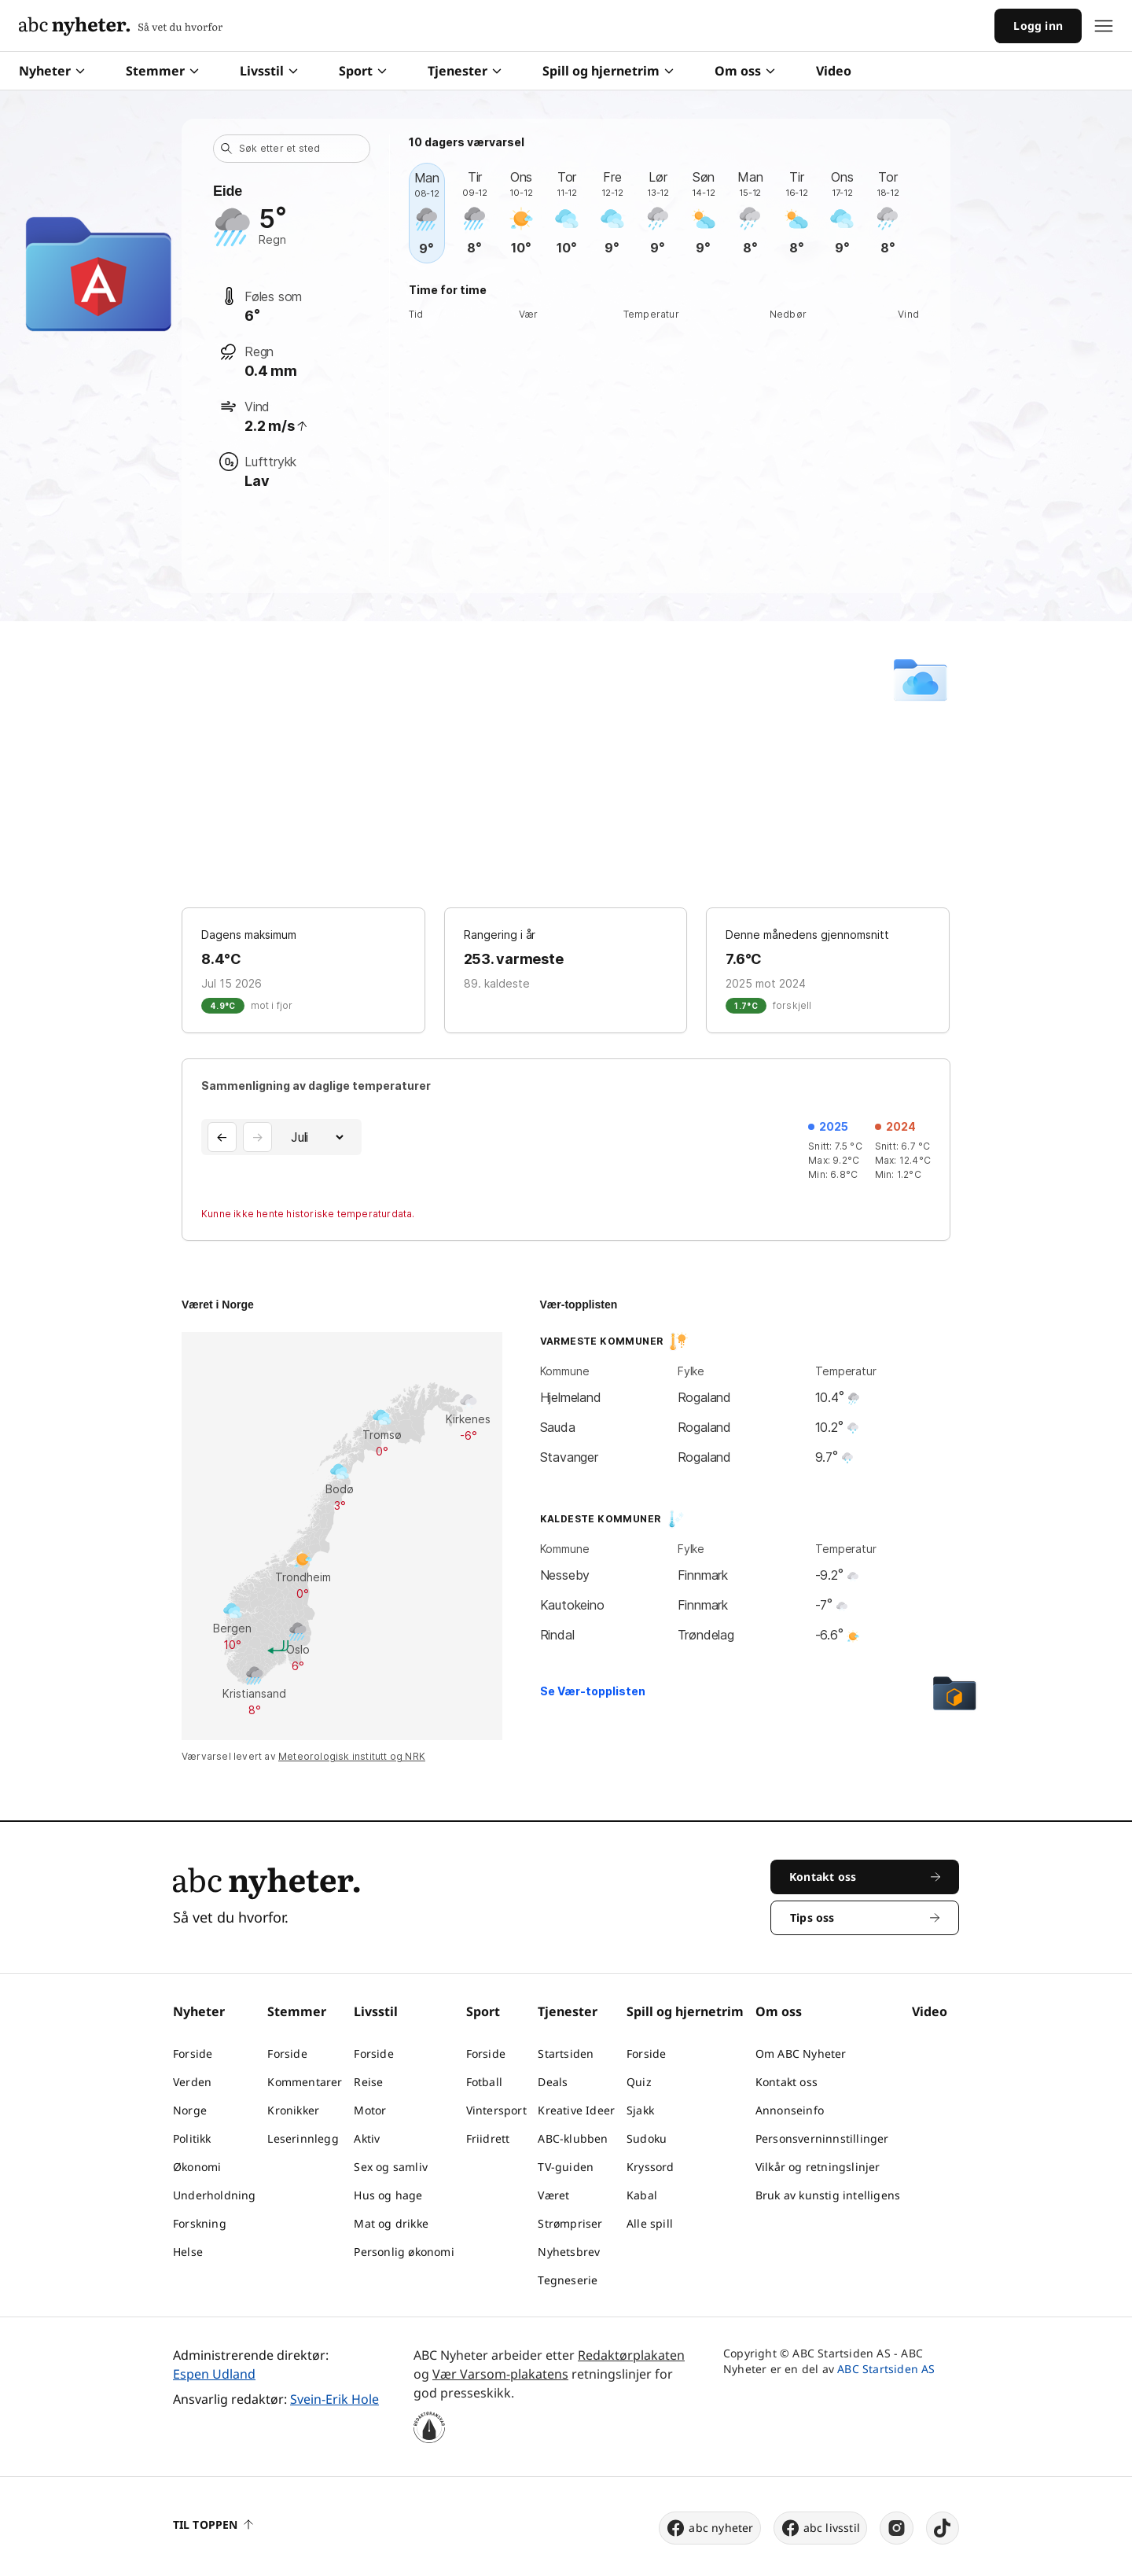 The height and width of the screenshot is (2576, 1132). I want to click on reply to all recipients of an email, so click(277, 1646).